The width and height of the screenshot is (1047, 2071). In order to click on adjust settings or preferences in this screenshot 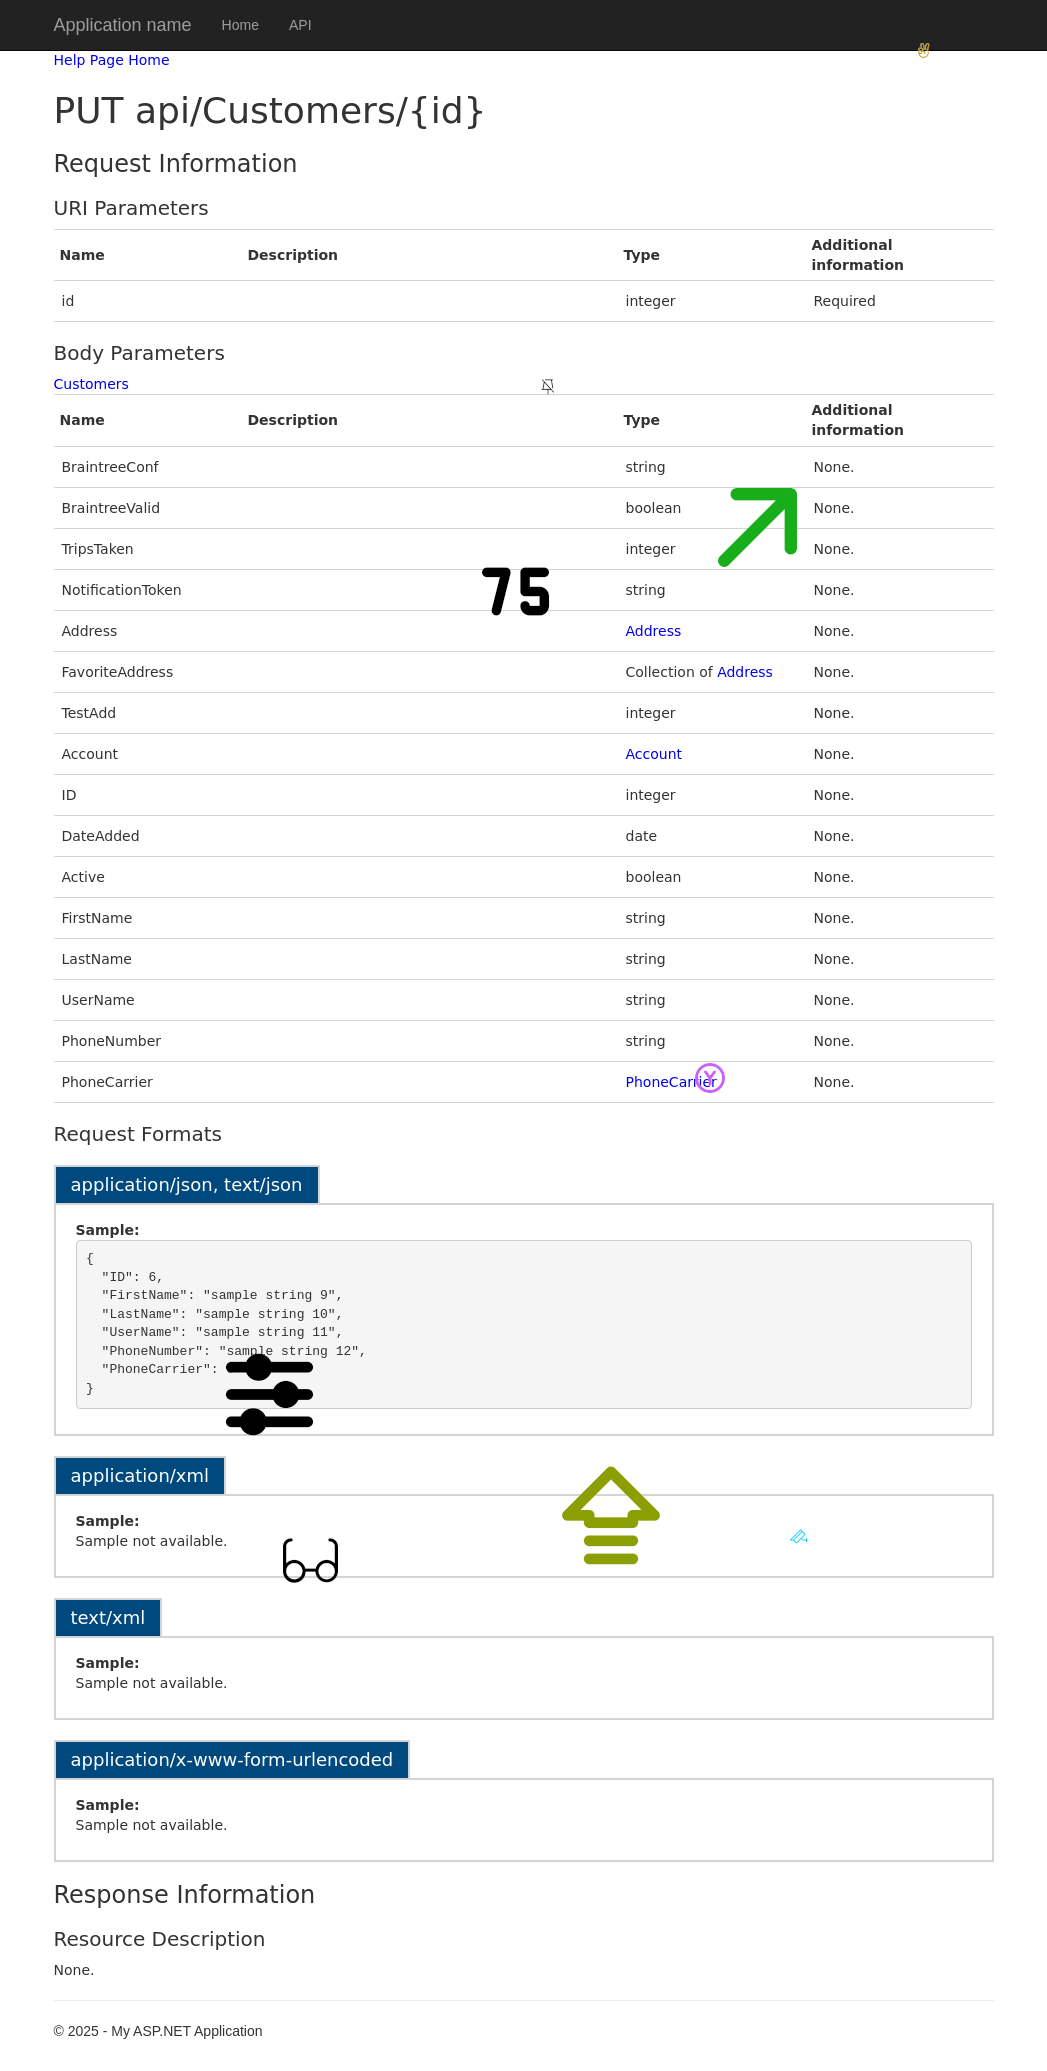, I will do `click(269, 1394)`.